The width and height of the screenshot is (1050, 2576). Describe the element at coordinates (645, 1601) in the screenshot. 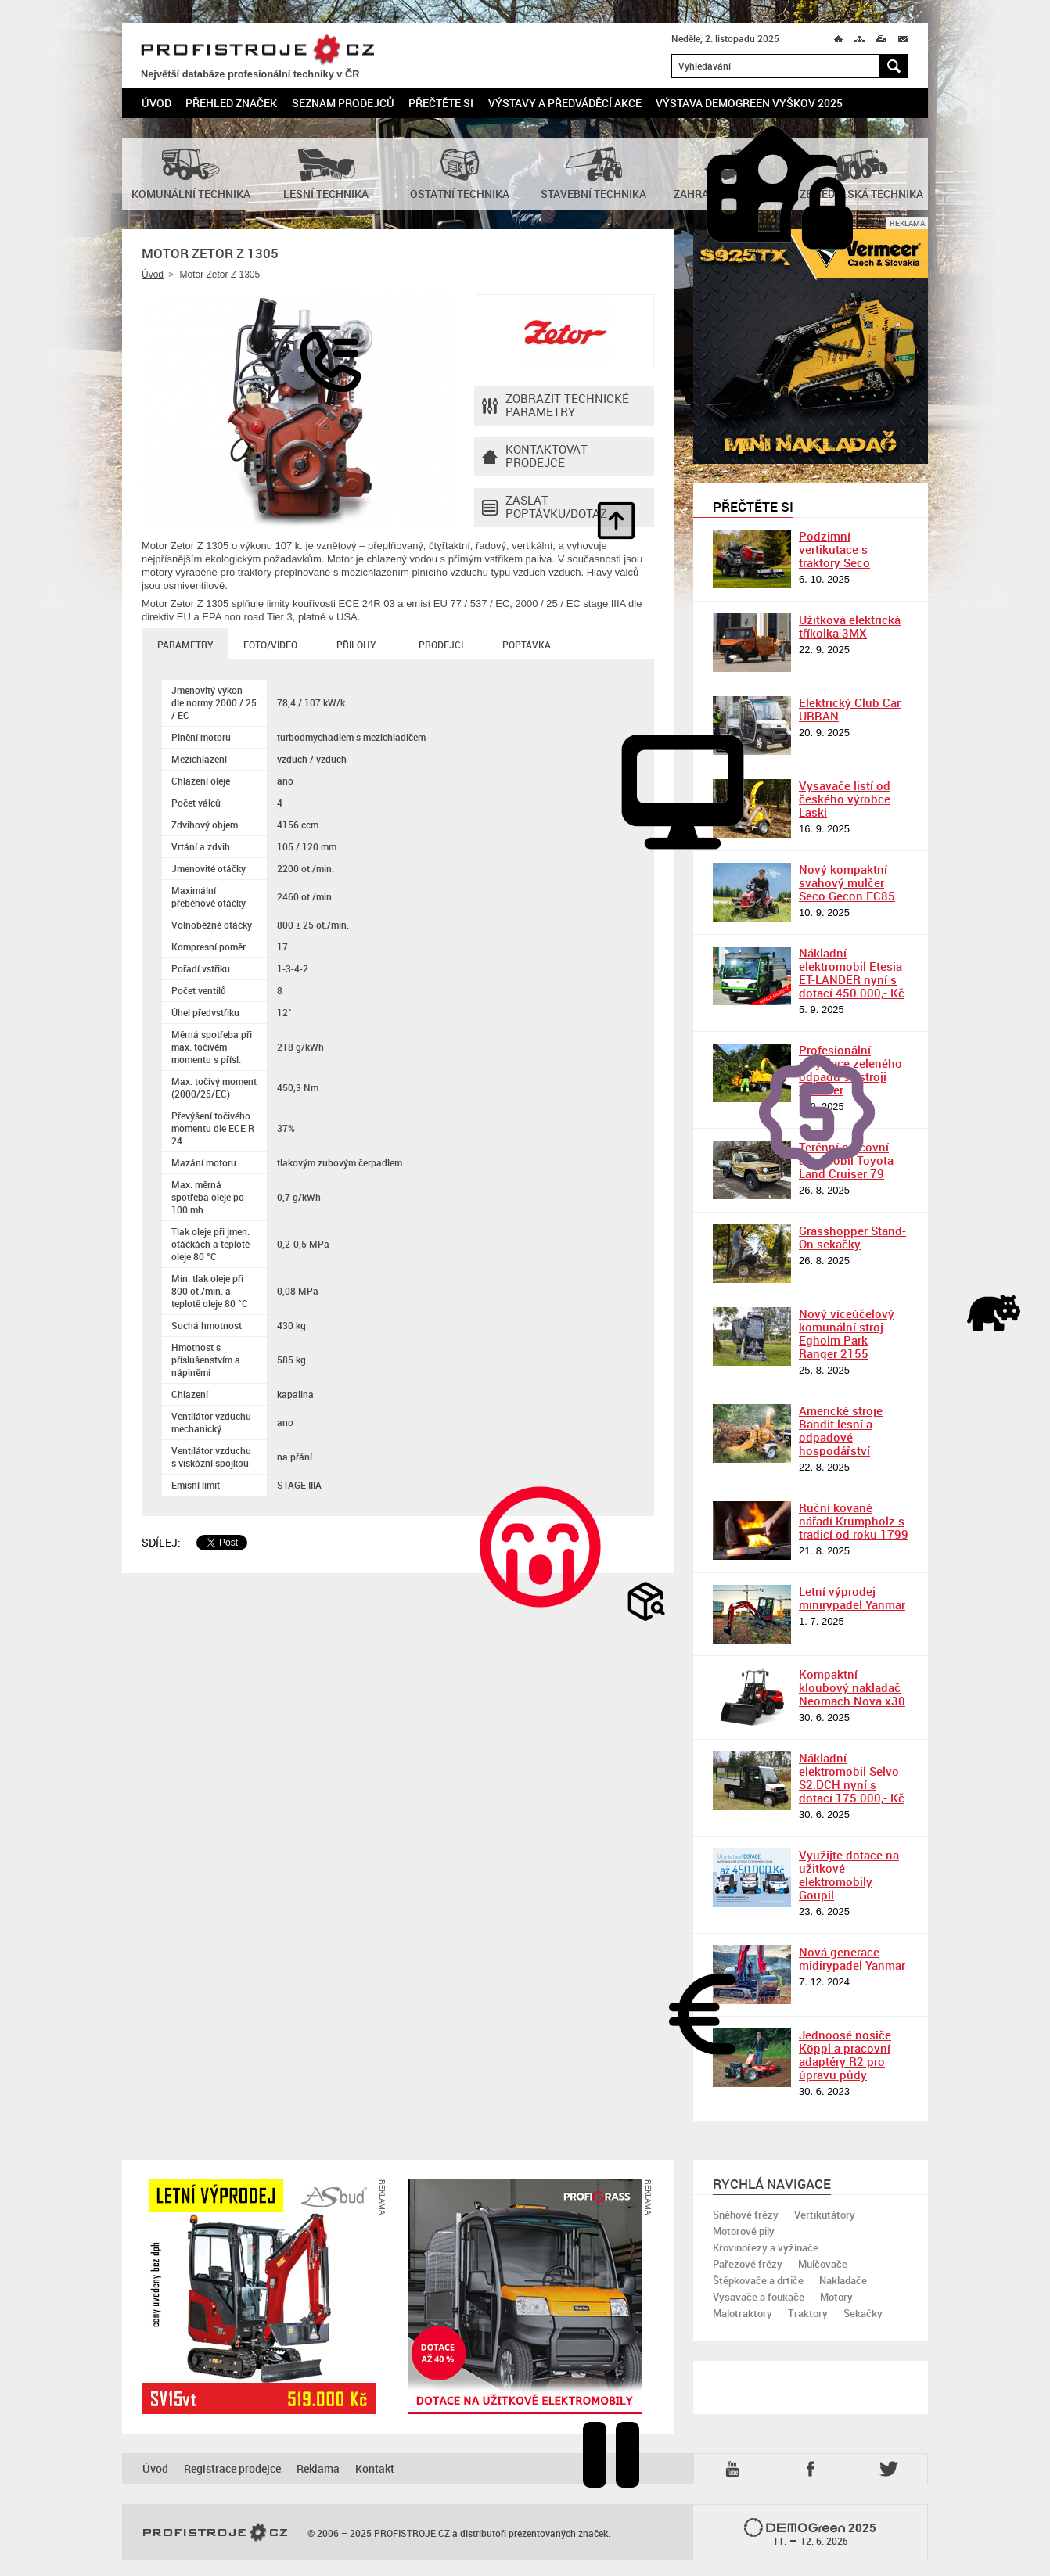

I see `search for a package or shipment` at that location.